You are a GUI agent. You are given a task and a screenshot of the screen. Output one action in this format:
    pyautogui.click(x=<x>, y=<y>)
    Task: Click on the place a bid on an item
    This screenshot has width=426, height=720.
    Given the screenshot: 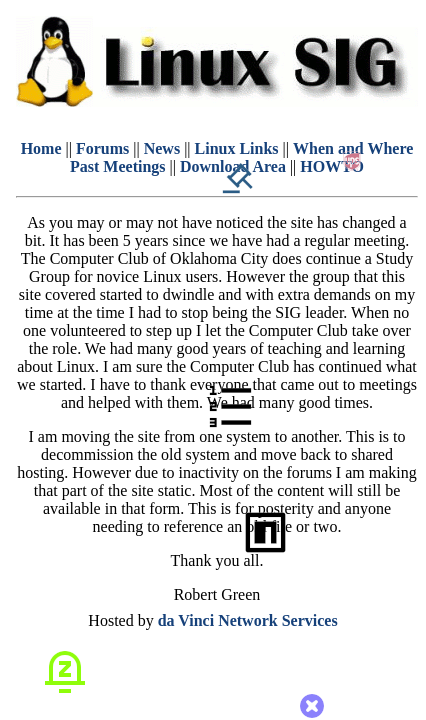 What is the action you would take?
    pyautogui.click(x=237, y=179)
    